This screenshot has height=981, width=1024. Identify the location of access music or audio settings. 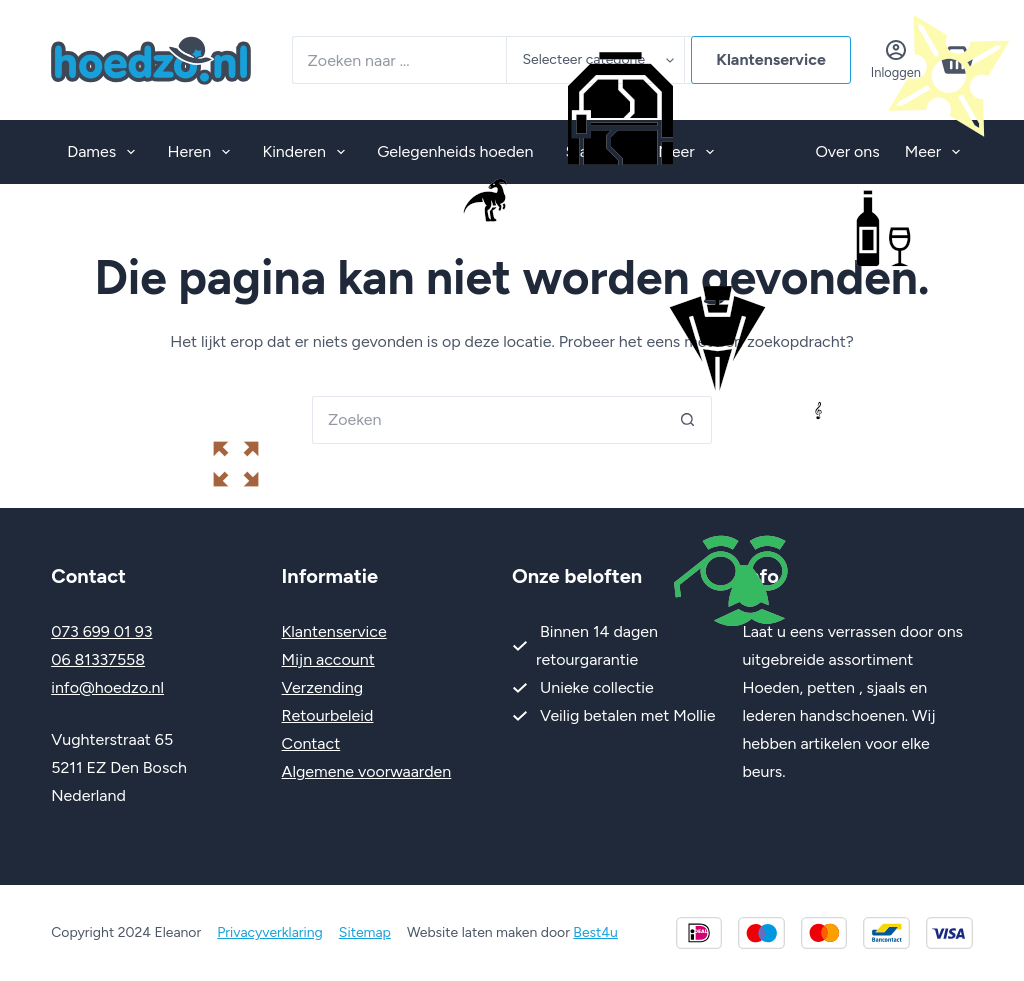
(818, 410).